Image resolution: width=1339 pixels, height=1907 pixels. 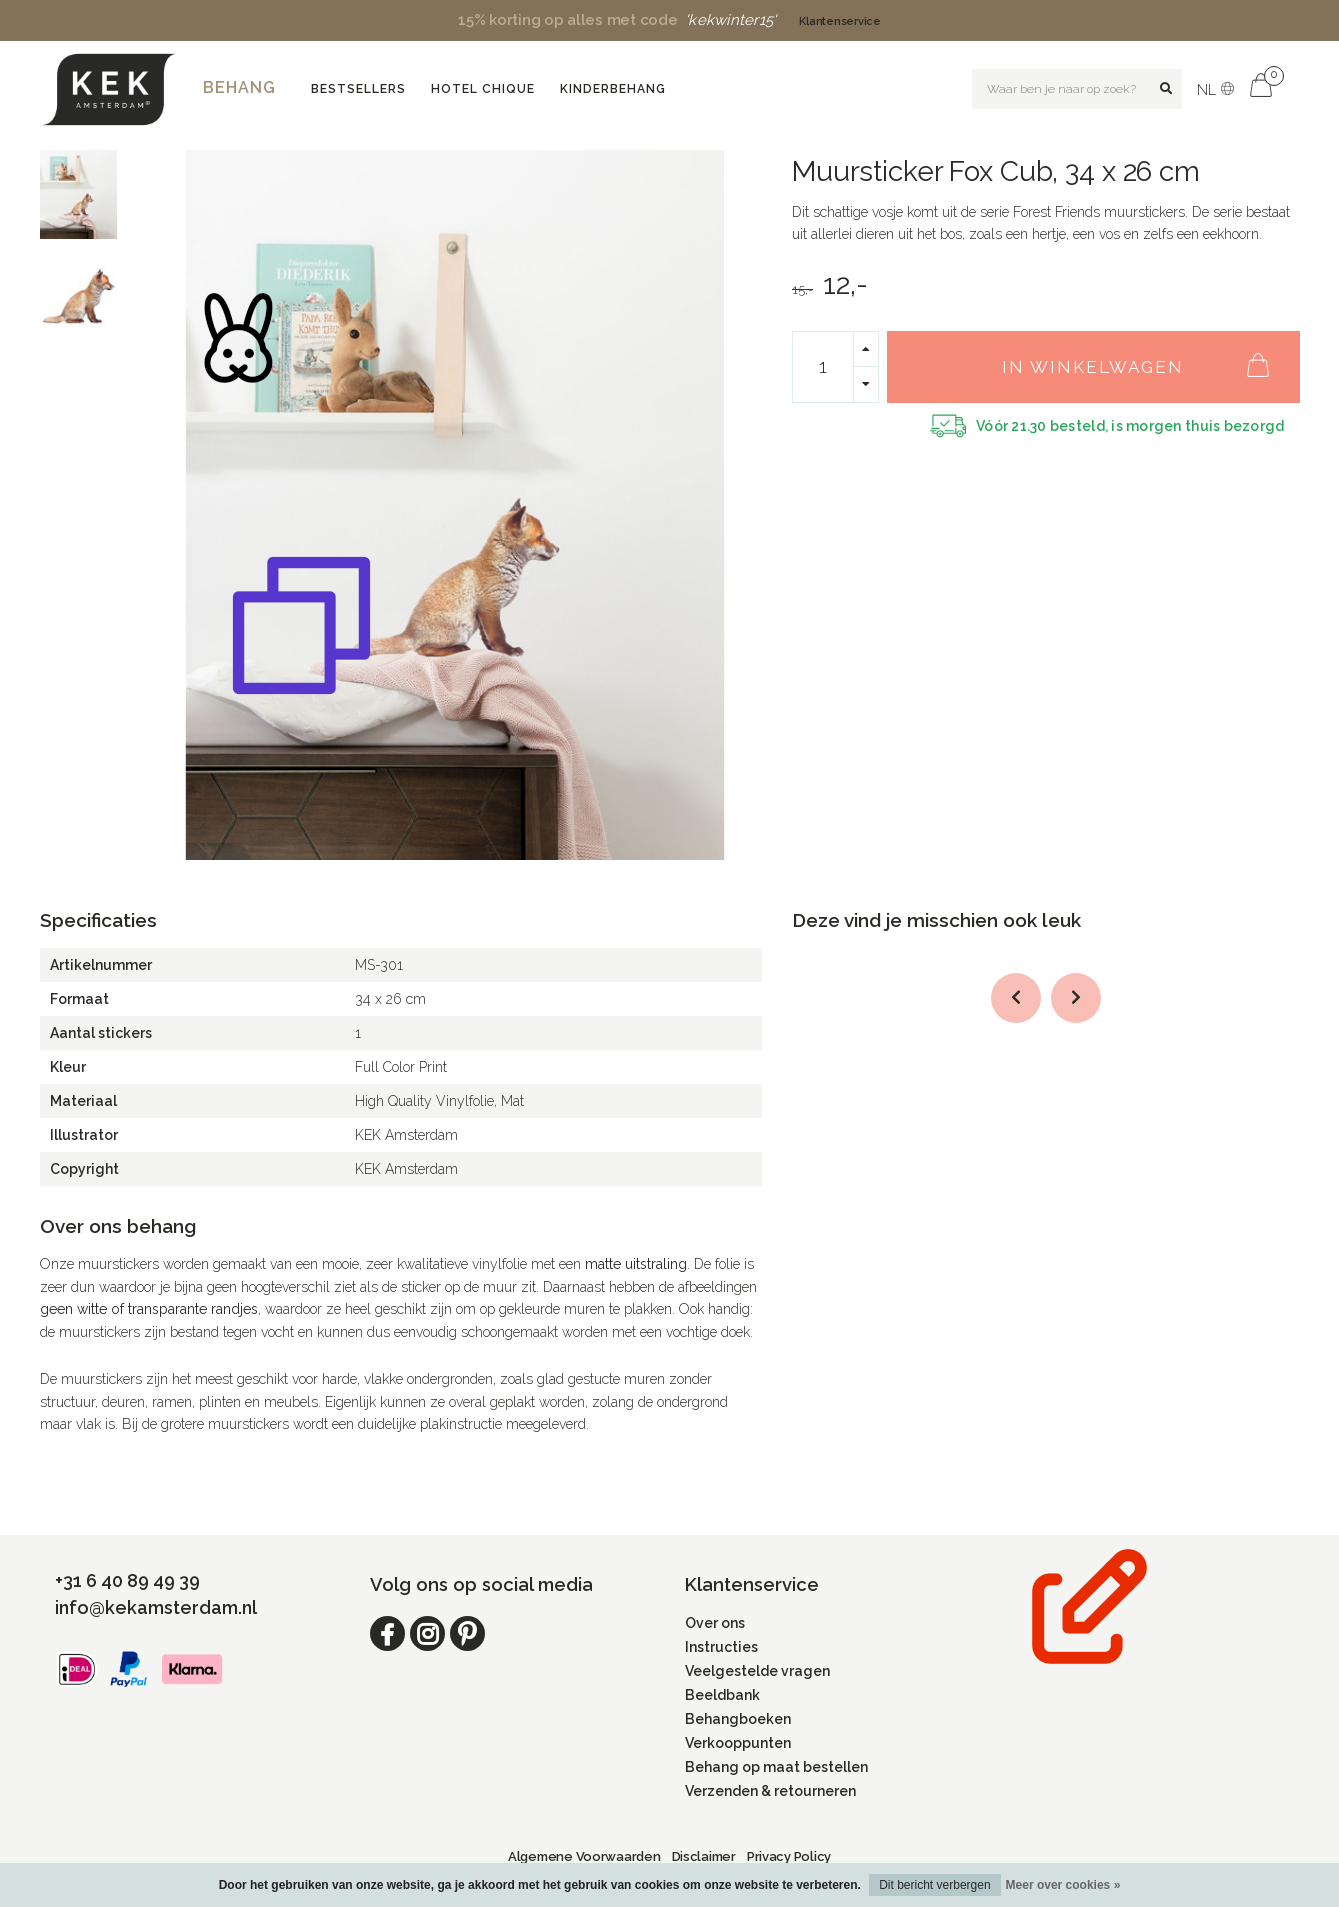 I want to click on access pet or animal-related features, so click(x=238, y=339).